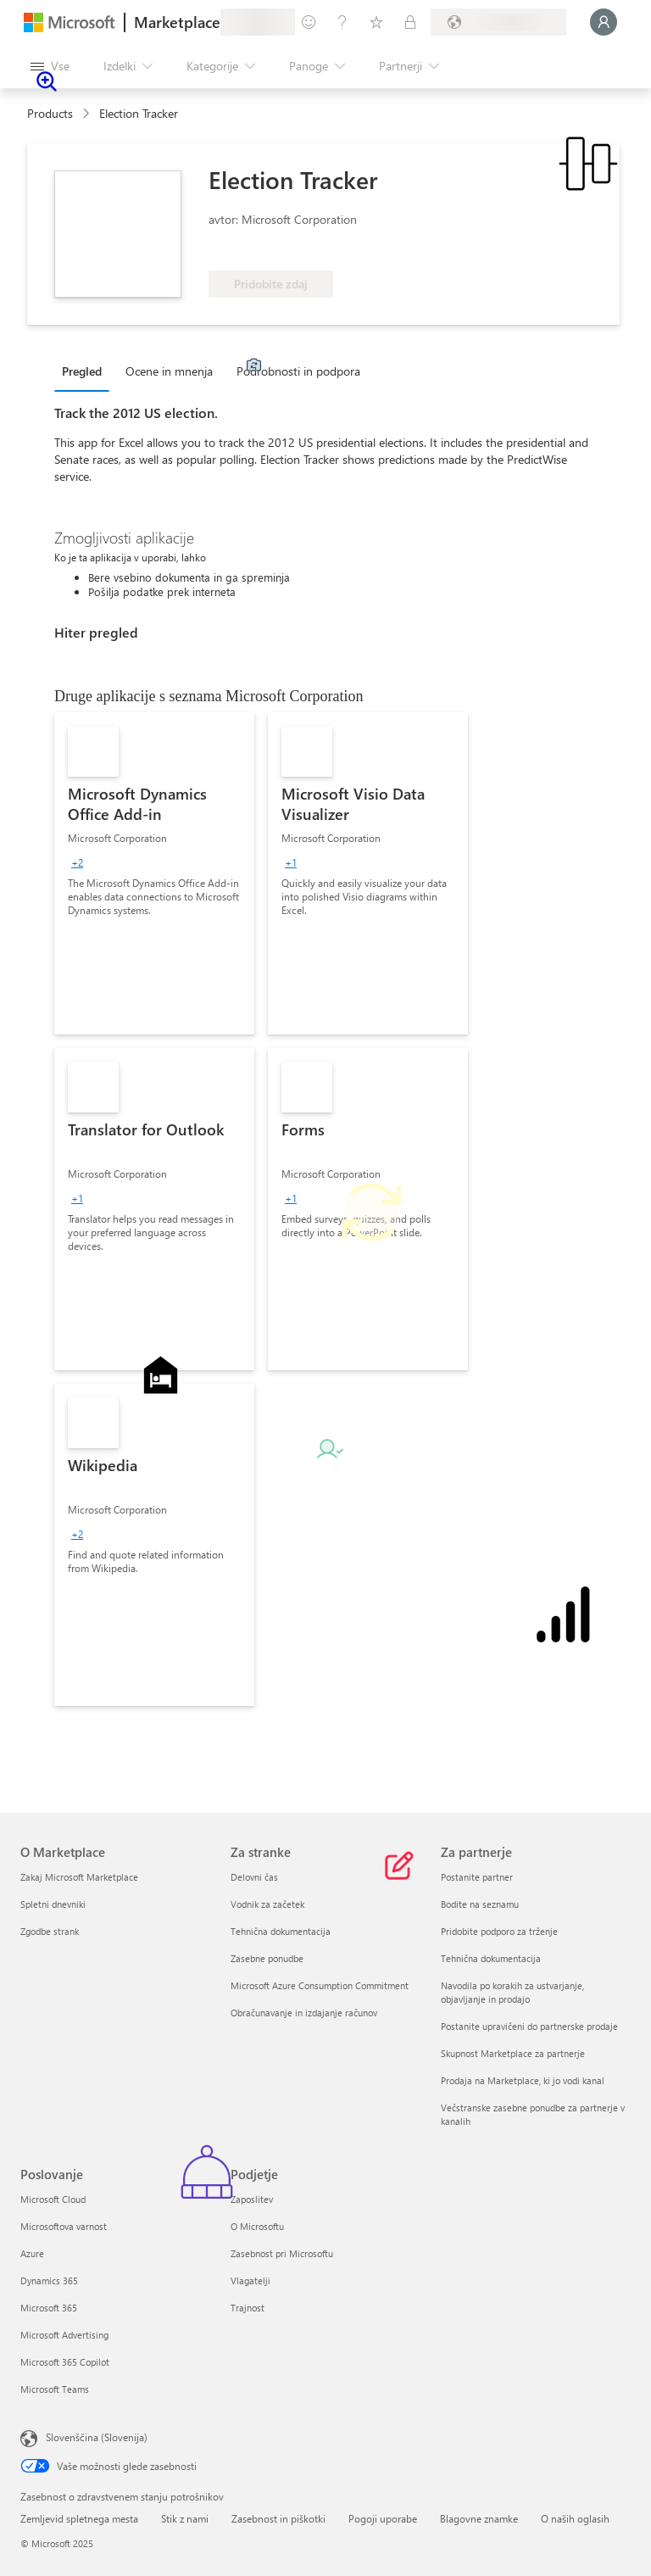 This screenshot has width=651, height=2576. What do you see at coordinates (371, 1212) in the screenshot?
I see `refresh or reload content` at bounding box center [371, 1212].